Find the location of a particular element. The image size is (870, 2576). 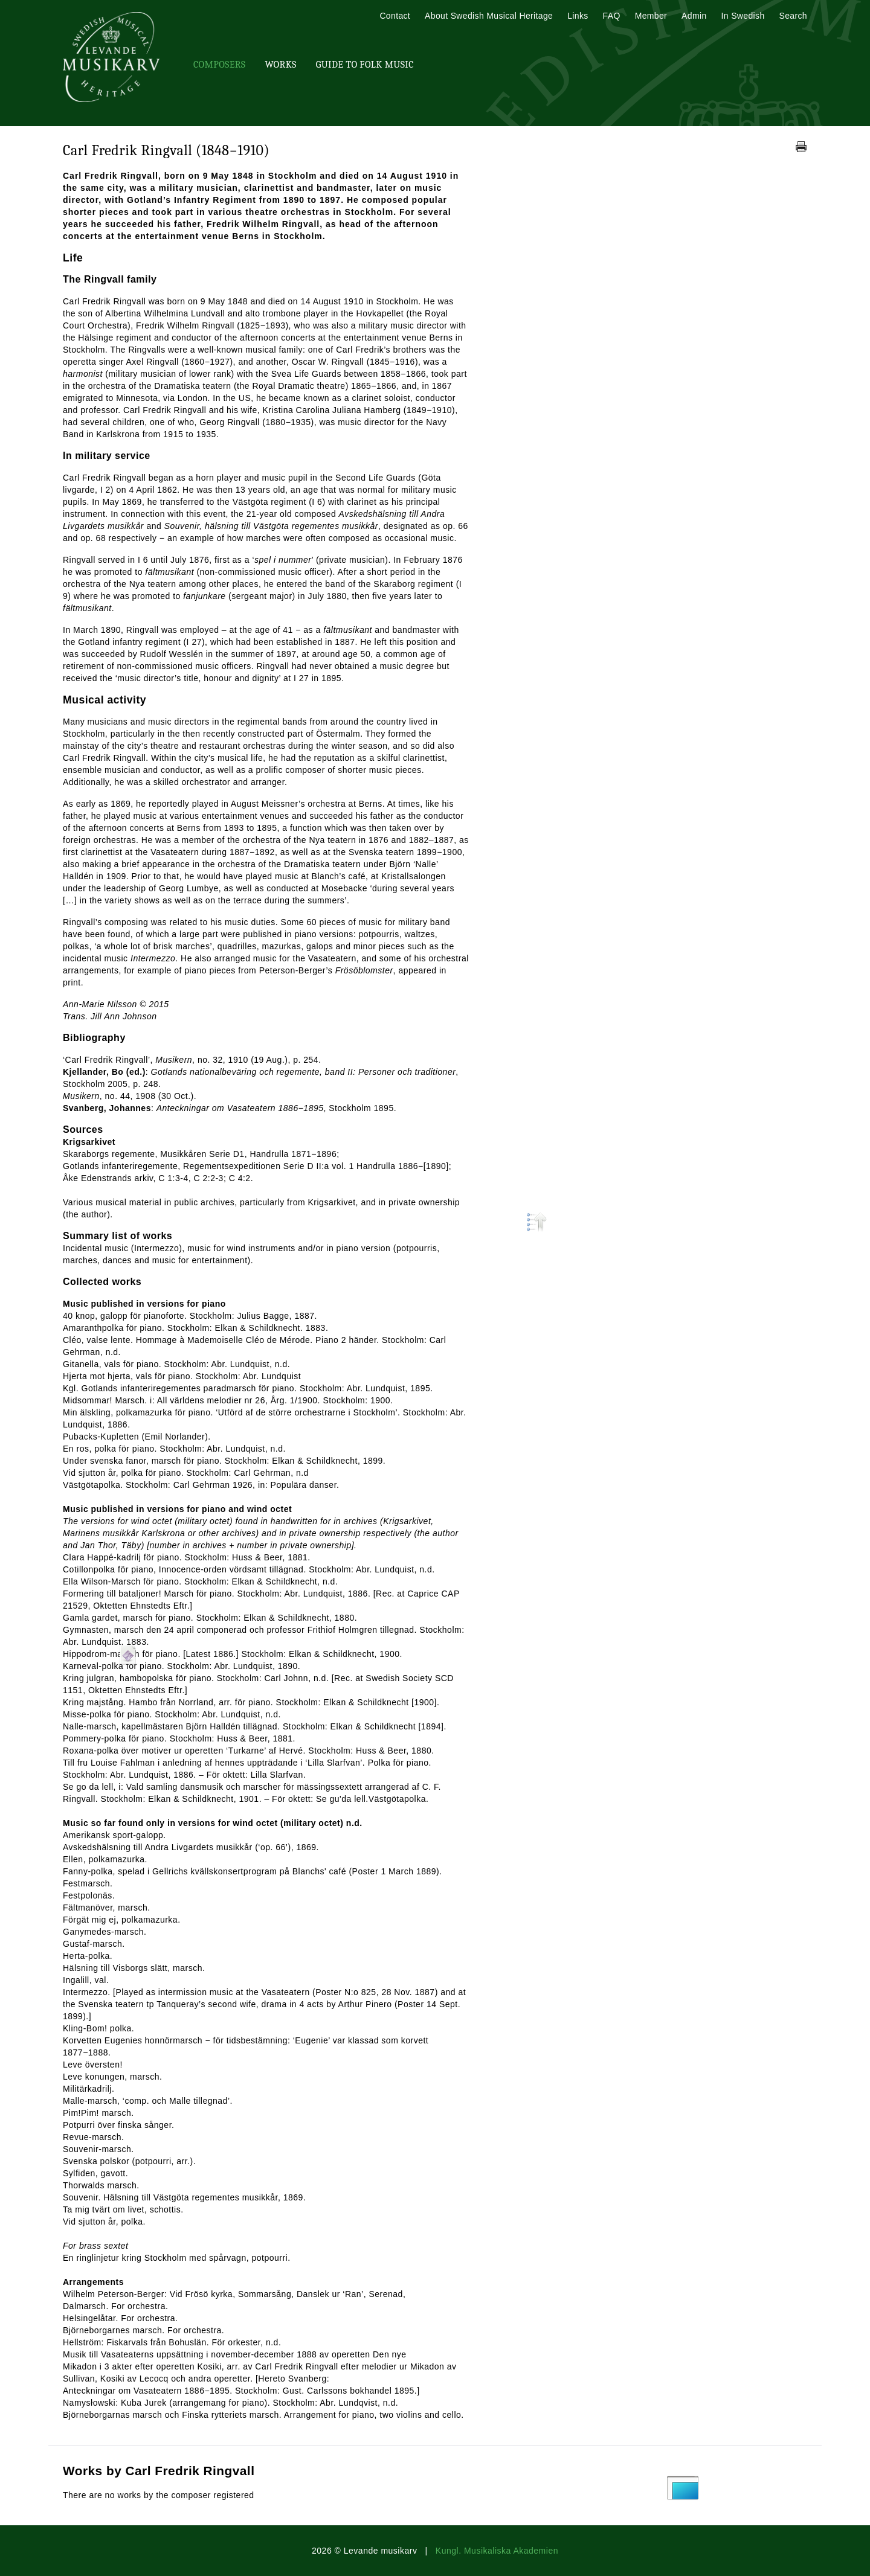

a script or code file is located at coordinates (128, 1655).